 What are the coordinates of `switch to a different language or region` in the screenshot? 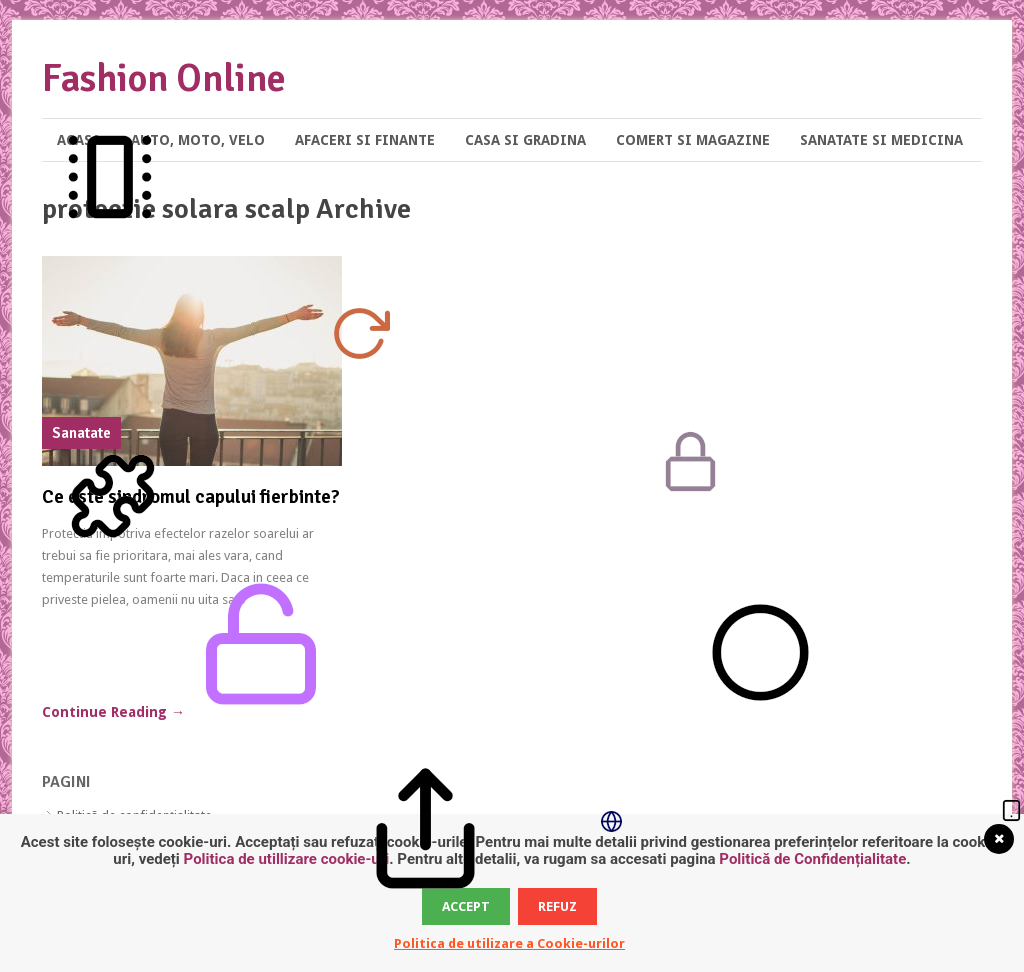 It's located at (611, 821).